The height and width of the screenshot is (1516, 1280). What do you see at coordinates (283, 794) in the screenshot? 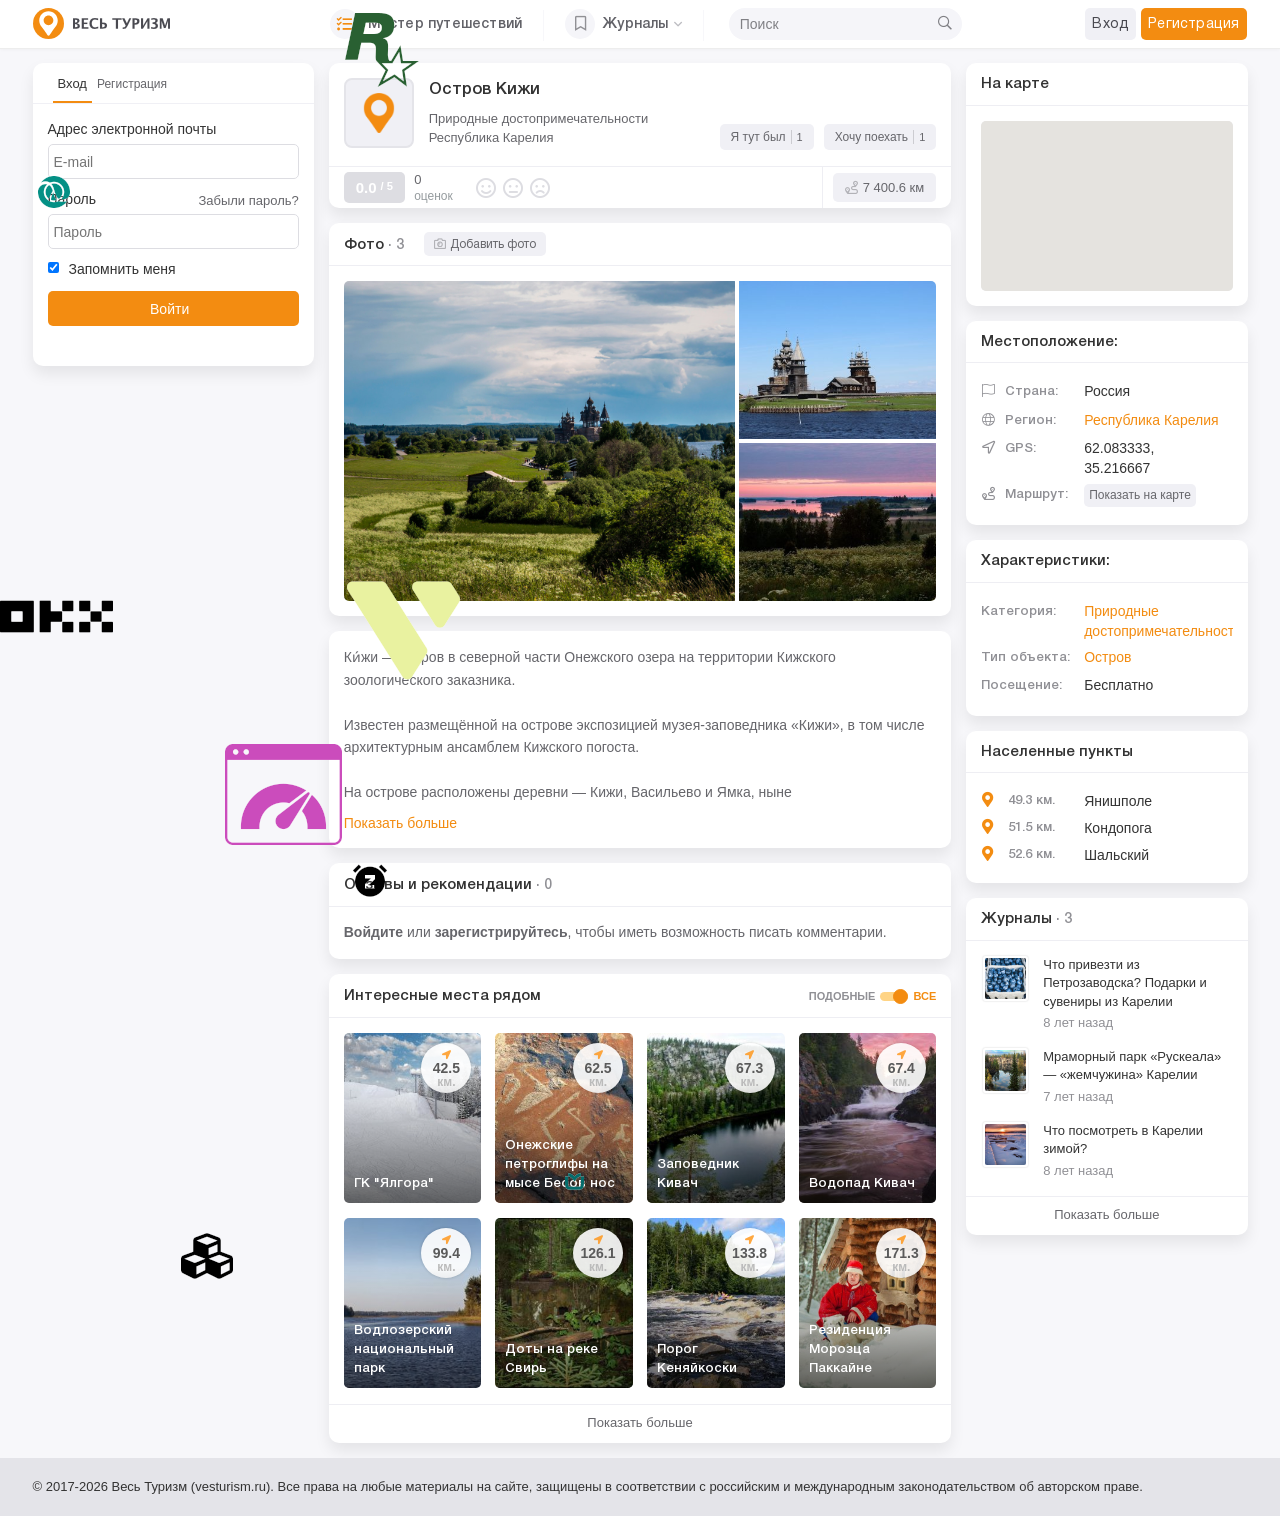
I see `open Google PageSpeed Insights` at bounding box center [283, 794].